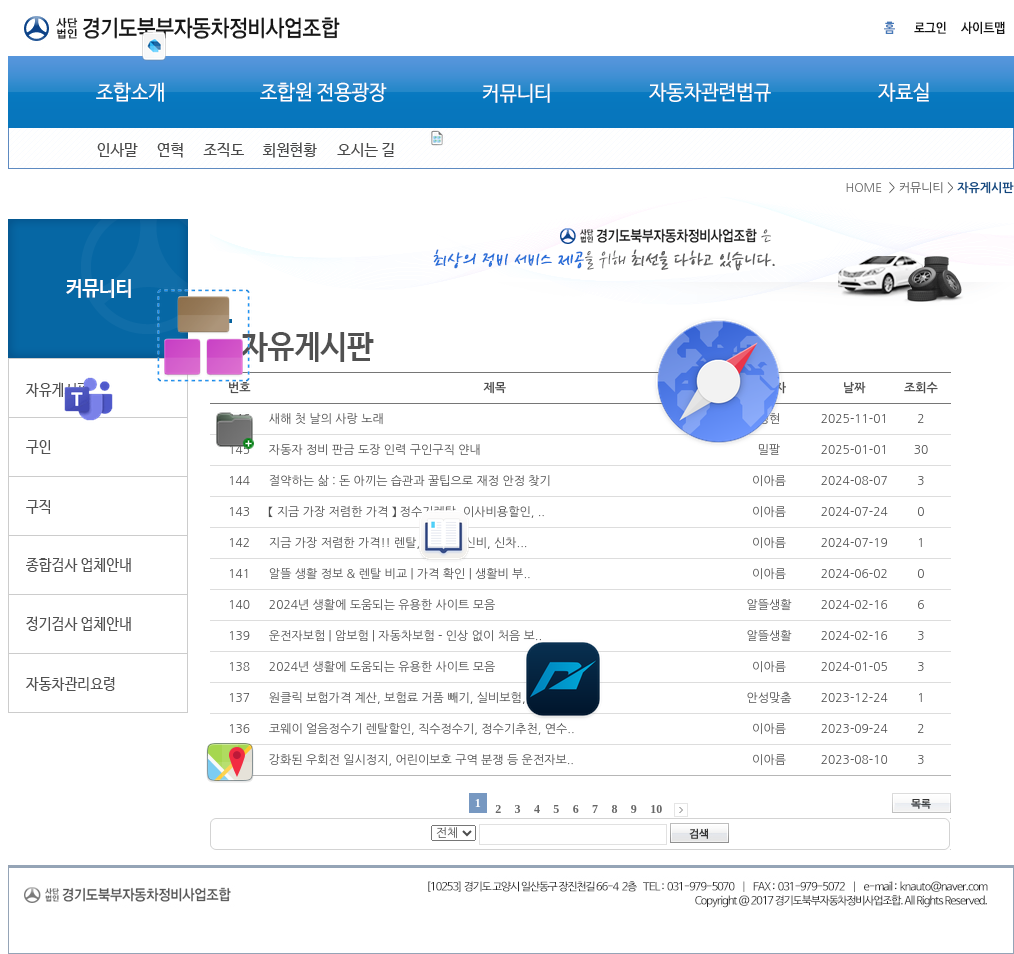  Describe the element at coordinates (230, 762) in the screenshot. I see `open the maps application` at that location.